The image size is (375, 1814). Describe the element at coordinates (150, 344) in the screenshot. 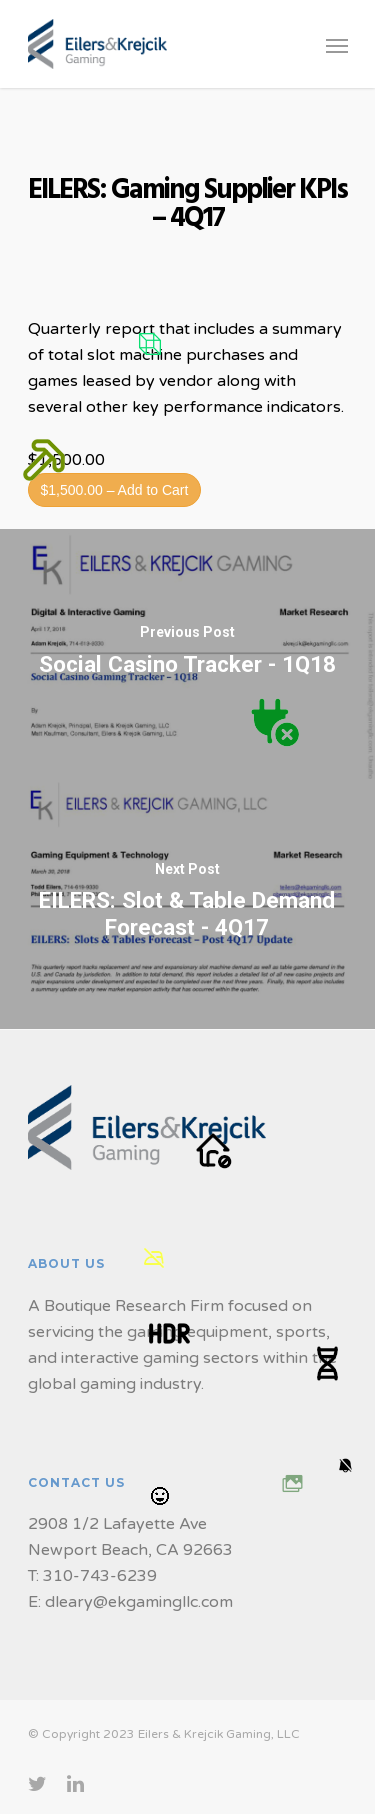

I see `view 3D model or object` at that location.